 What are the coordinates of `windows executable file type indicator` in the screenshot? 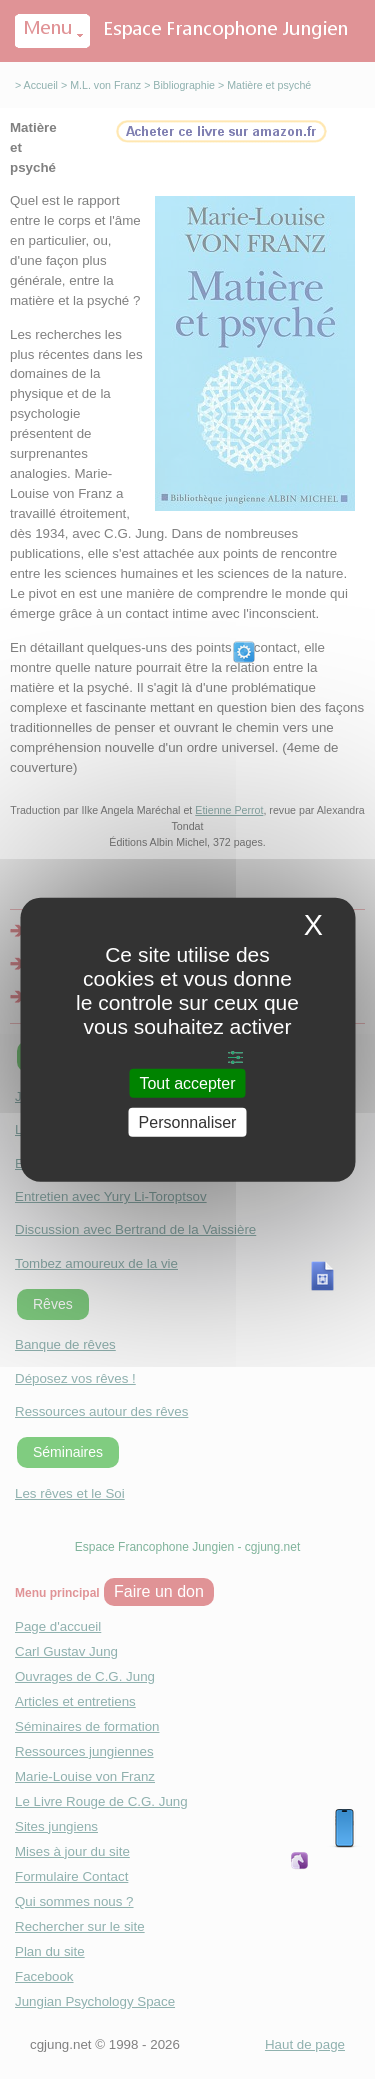 It's located at (244, 652).